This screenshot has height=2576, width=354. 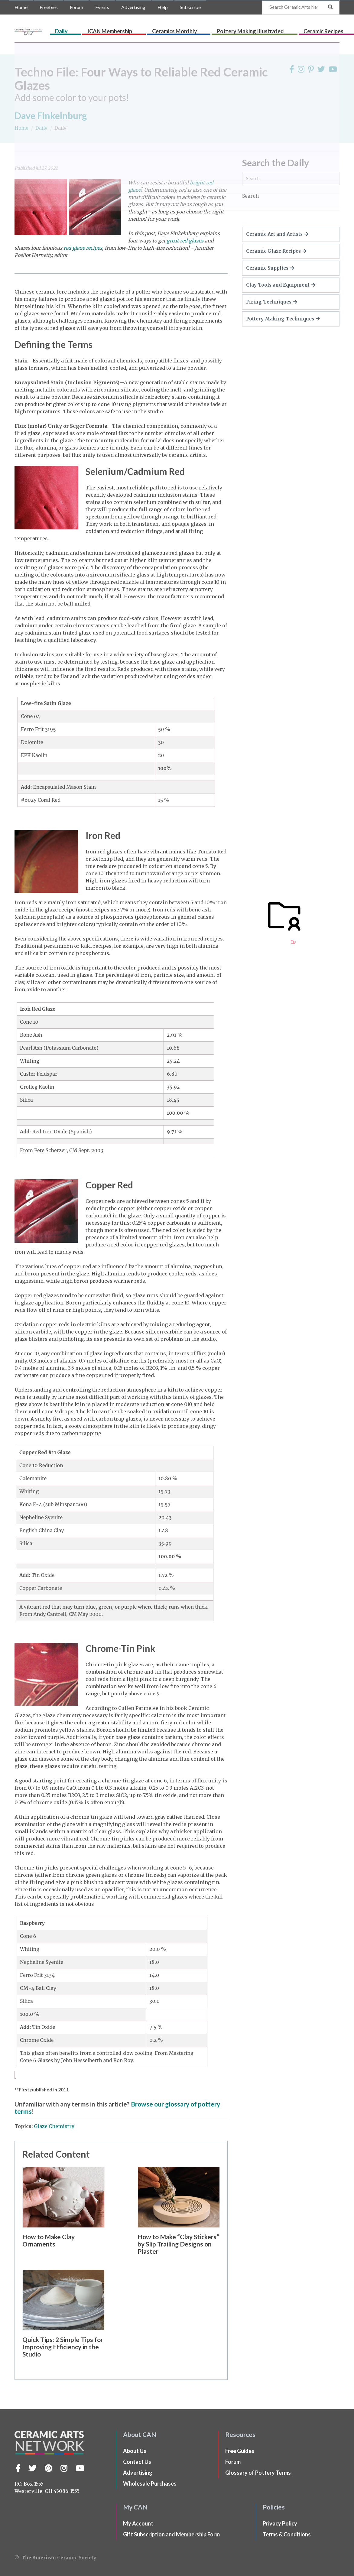 I want to click on access user profile folder, so click(x=284, y=914).